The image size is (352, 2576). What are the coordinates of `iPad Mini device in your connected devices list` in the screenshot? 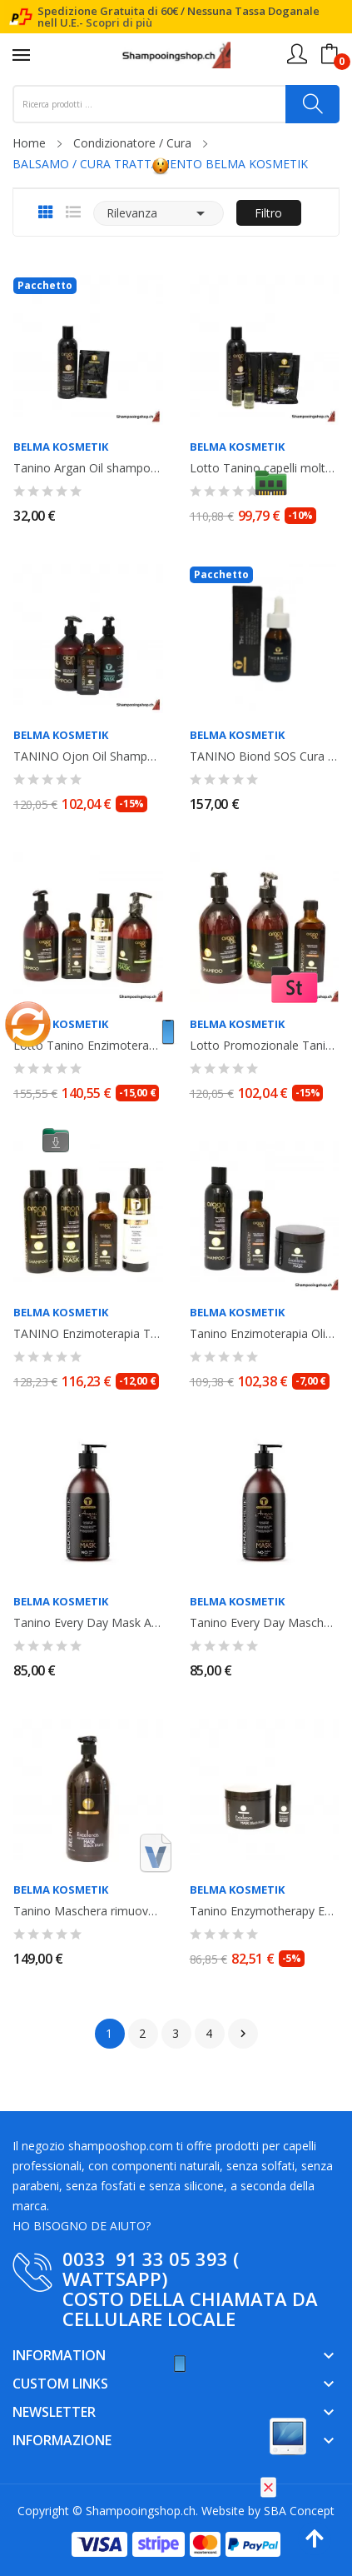 It's located at (180, 2362).